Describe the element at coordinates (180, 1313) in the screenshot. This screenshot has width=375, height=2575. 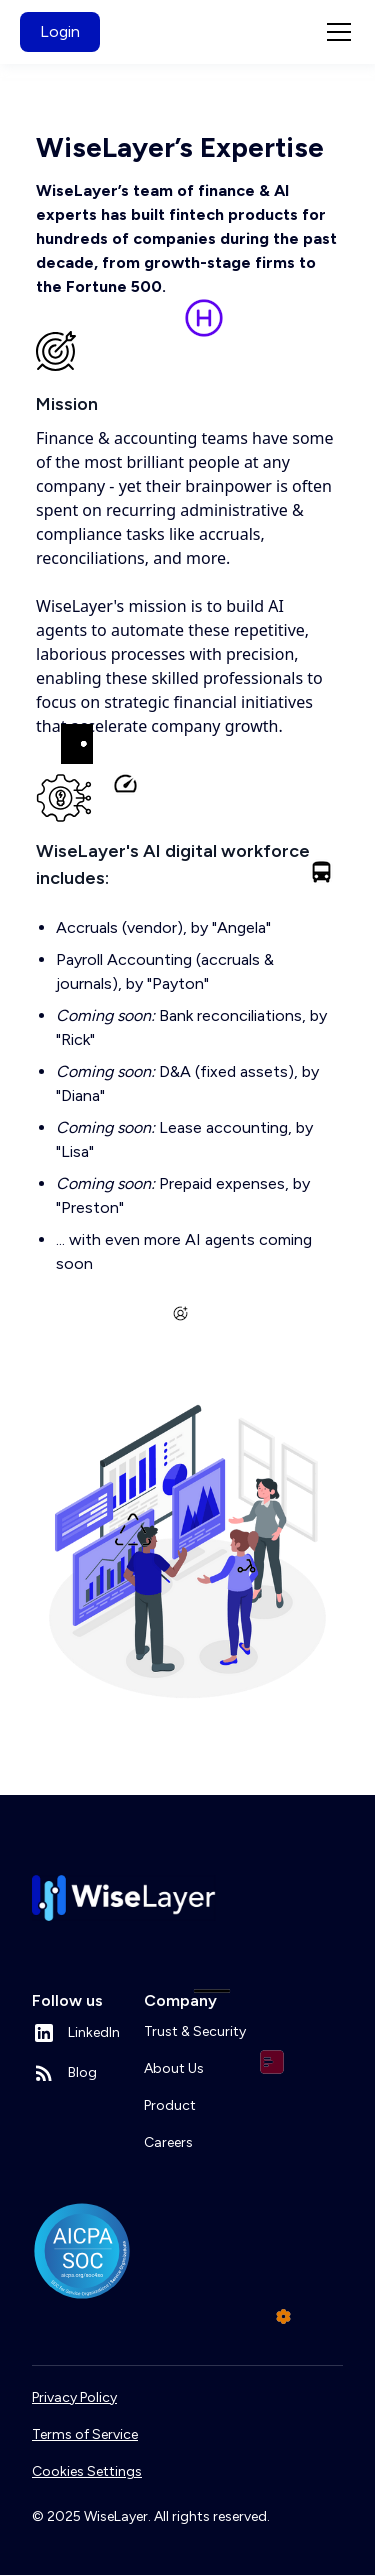
I see `add a new user or contact` at that location.